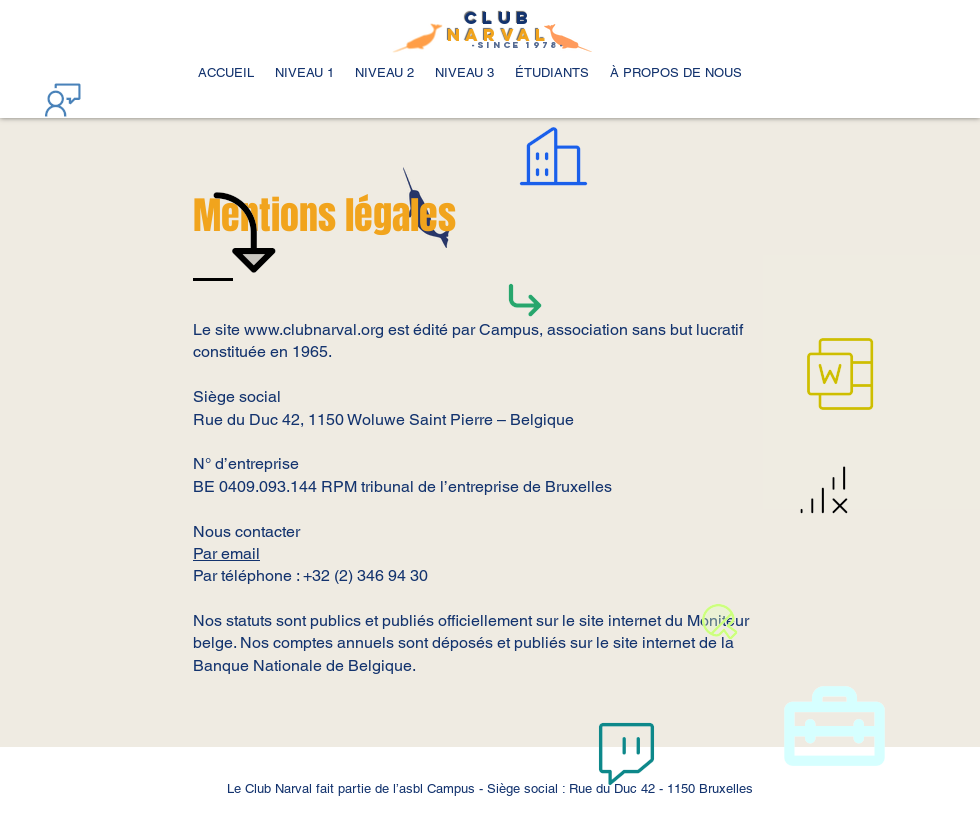  I want to click on access ping pong or table tennis game, so click(719, 621).